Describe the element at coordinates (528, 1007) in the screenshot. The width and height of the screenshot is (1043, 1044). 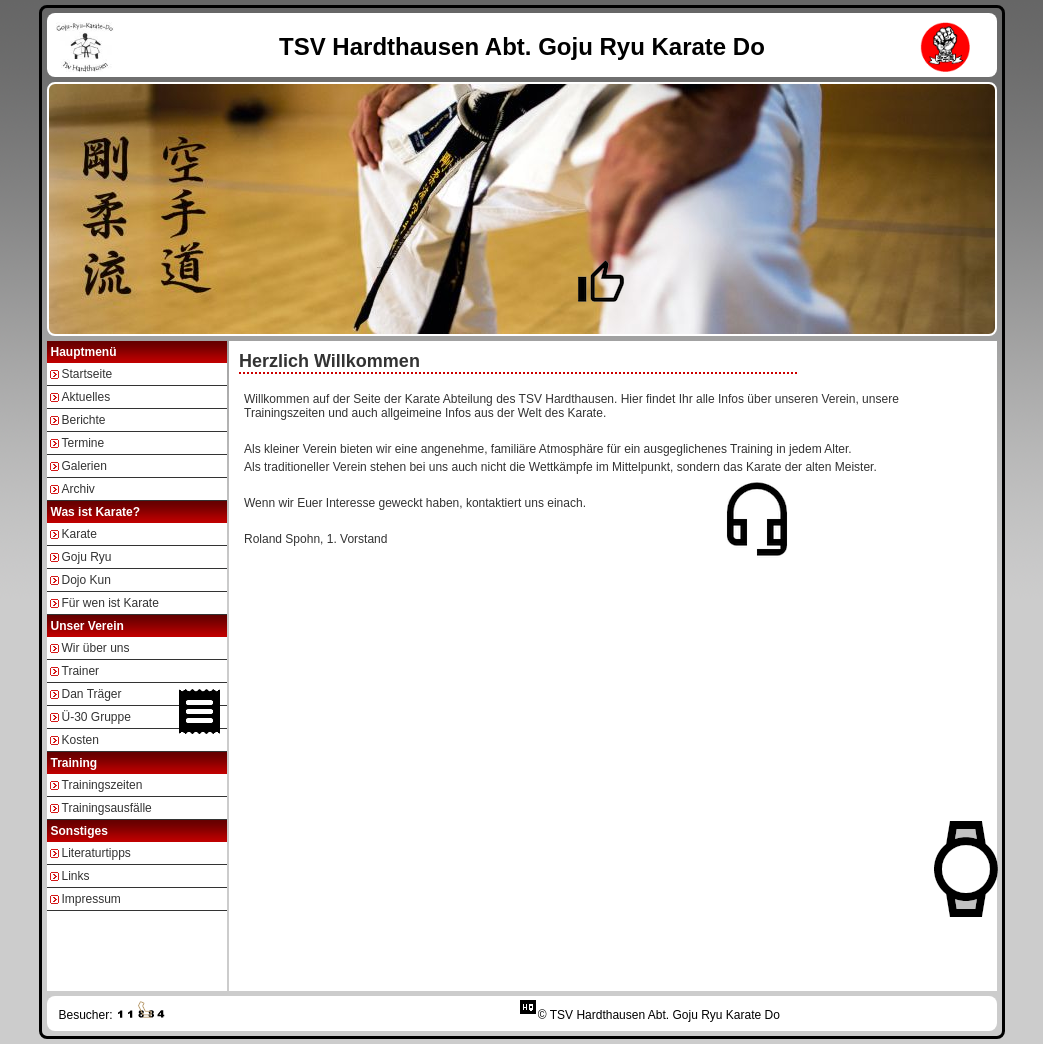
I see `switch to high quality playback` at that location.